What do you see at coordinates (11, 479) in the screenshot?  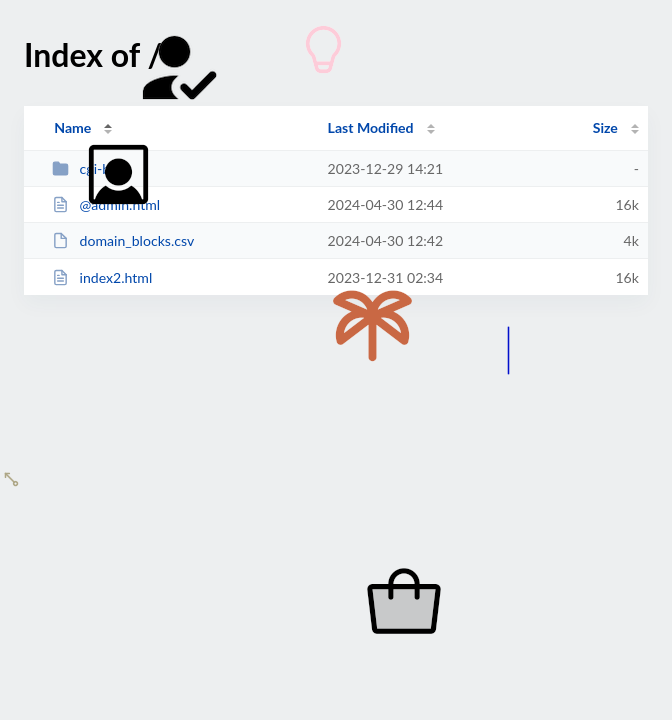 I see `navigate back to previous screen` at bounding box center [11, 479].